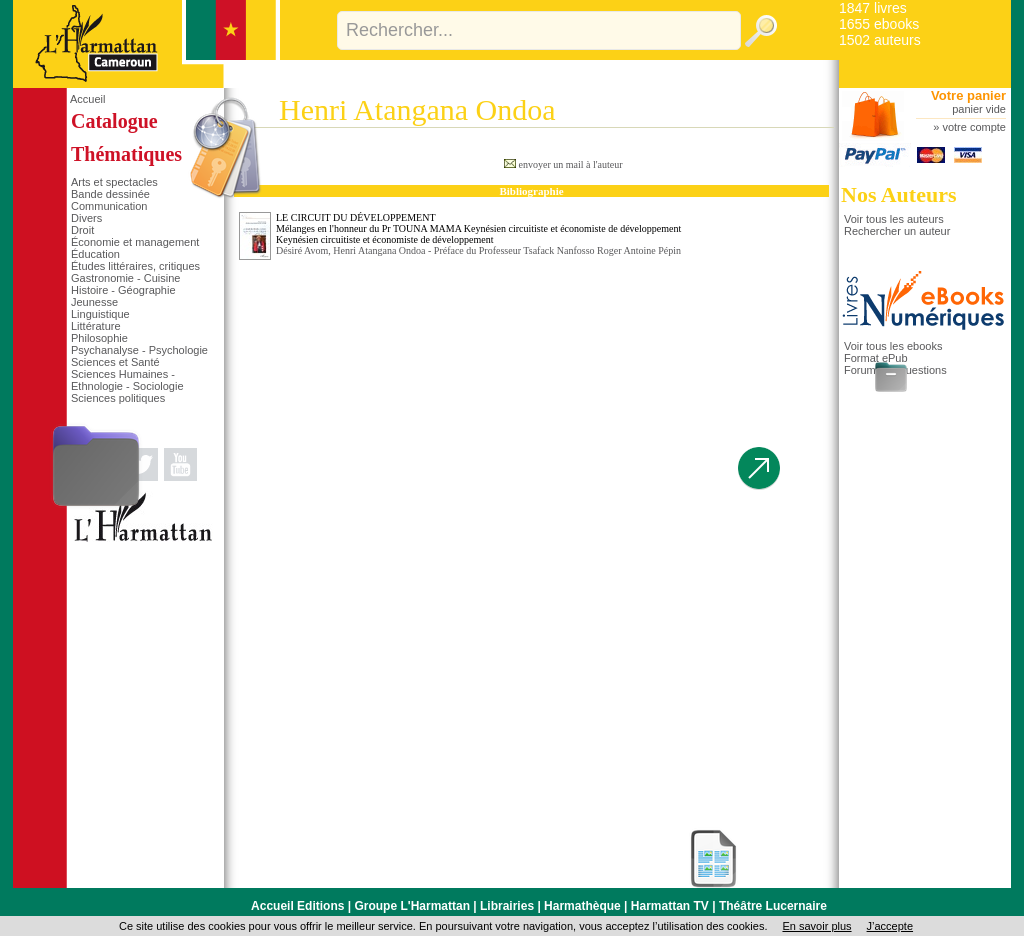 The width and height of the screenshot is (1024, 936). I want to click on libreoffice master document file type, so click(713, 858).